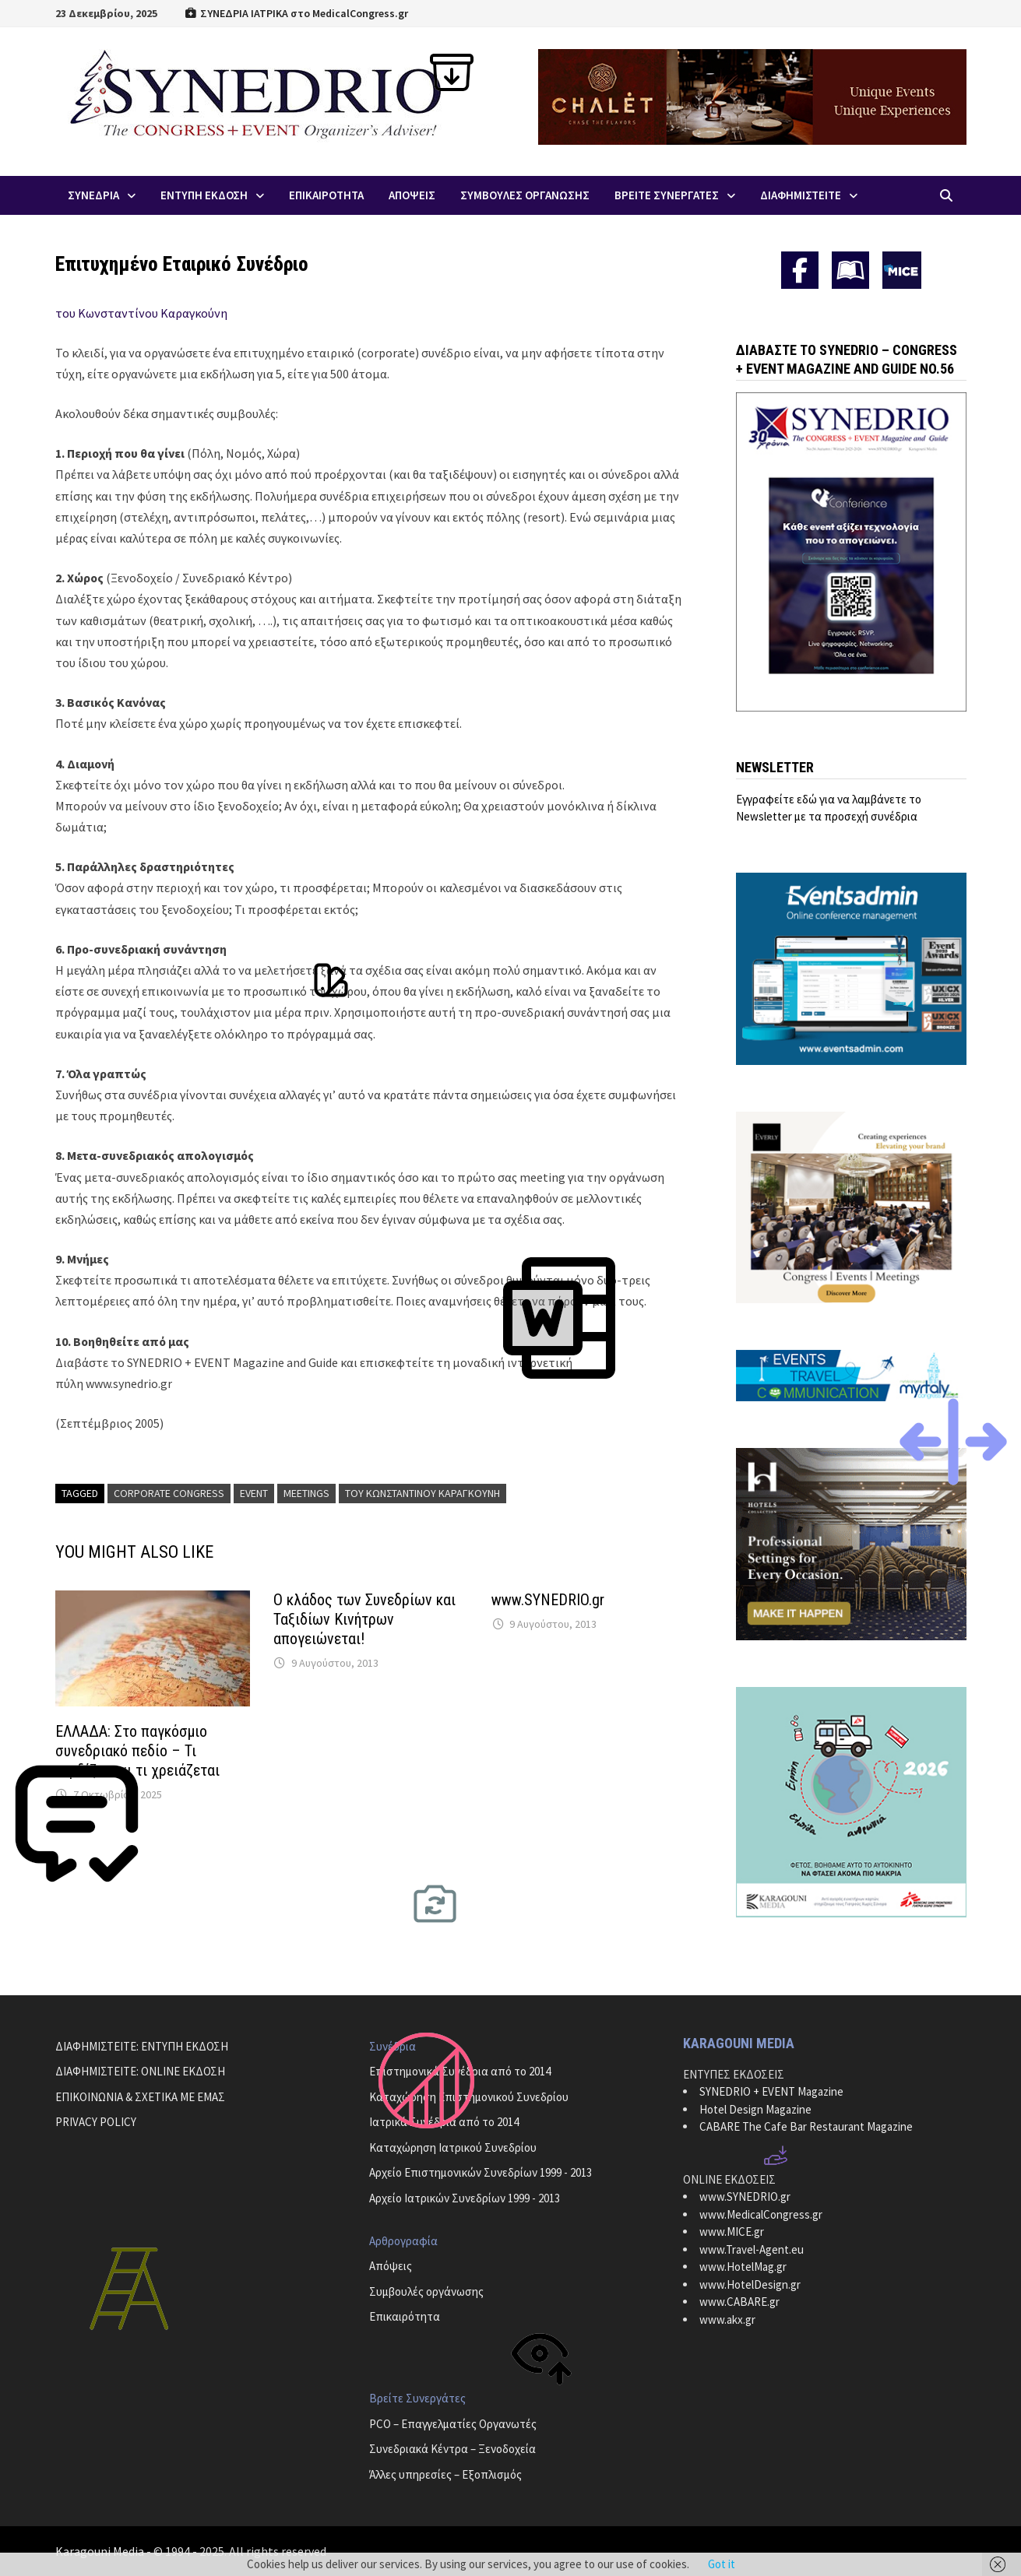 This screenshot has height=2576, width=1021. Describe the element at coordinates (435, 1904) in the screenshot. I see `switch between front and rear camera` at that location.